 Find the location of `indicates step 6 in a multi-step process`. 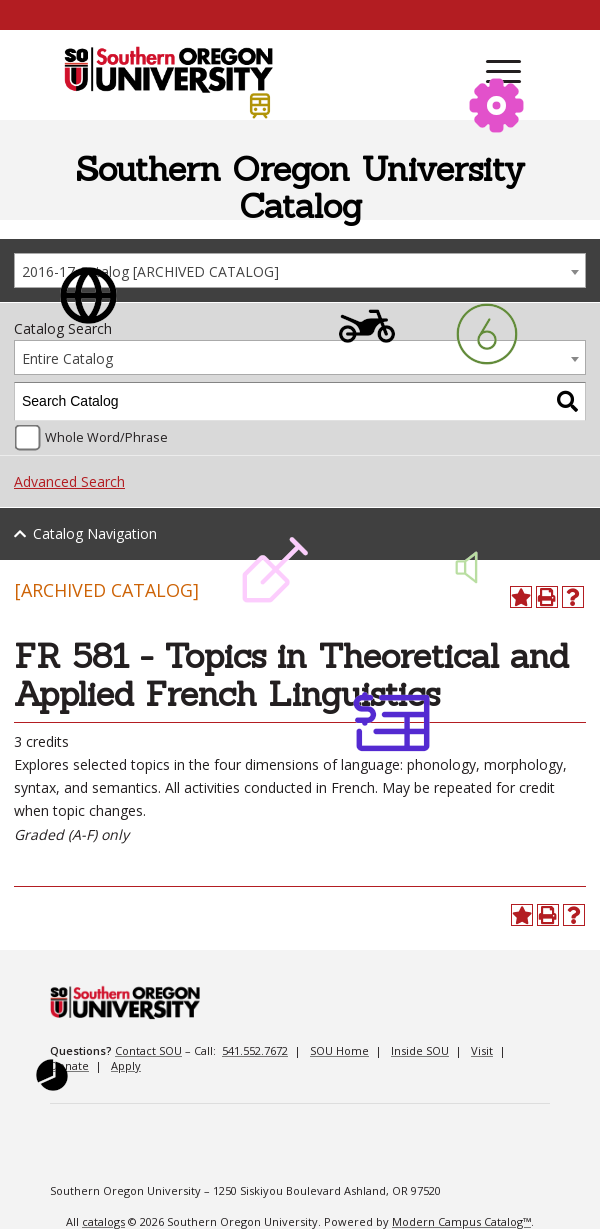

indicates step 6 in a multi-step process is located at coordinates (487, 334).